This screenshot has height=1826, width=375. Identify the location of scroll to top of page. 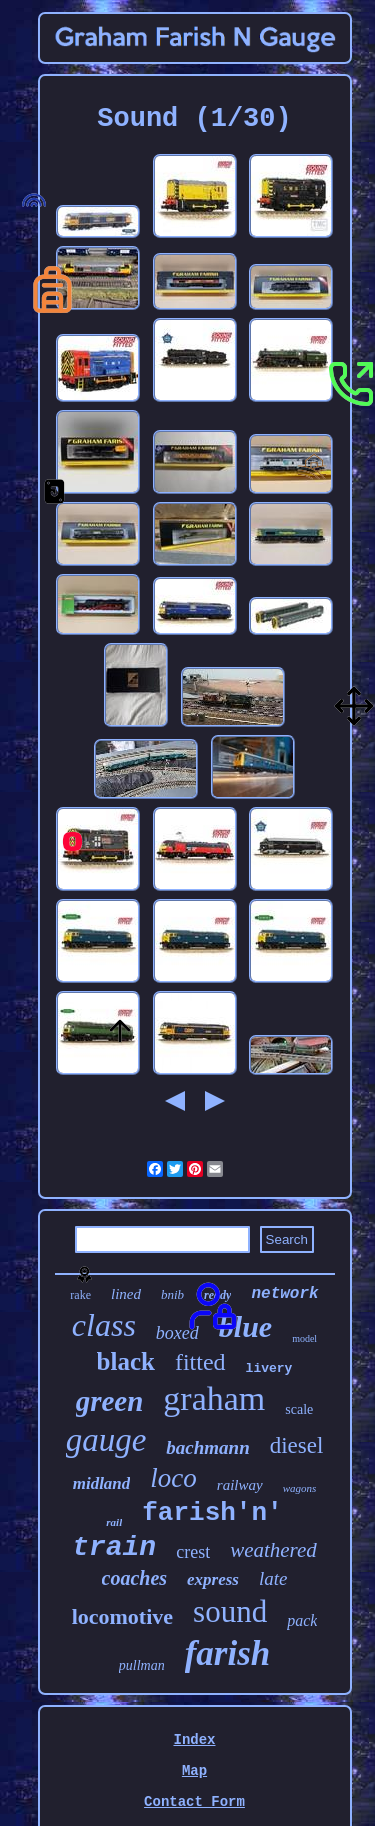
(120, 1031).